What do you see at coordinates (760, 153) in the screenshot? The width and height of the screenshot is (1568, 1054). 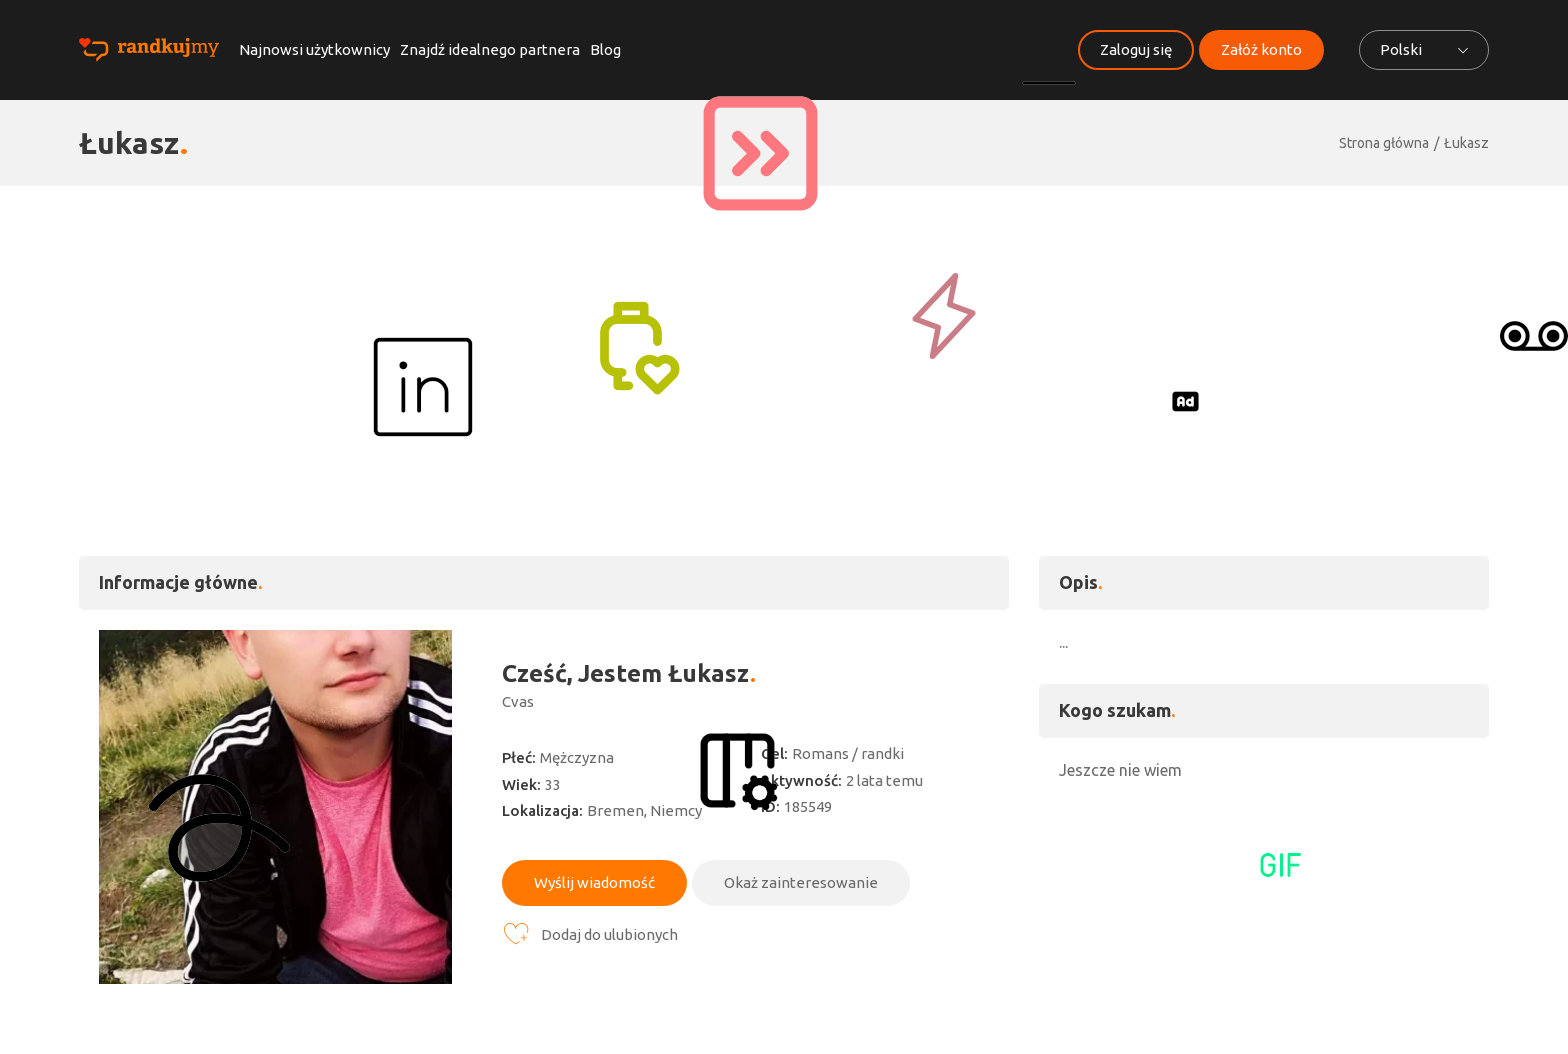 I see `navigate forward or skip ahead` at bounding box center [760, 153].